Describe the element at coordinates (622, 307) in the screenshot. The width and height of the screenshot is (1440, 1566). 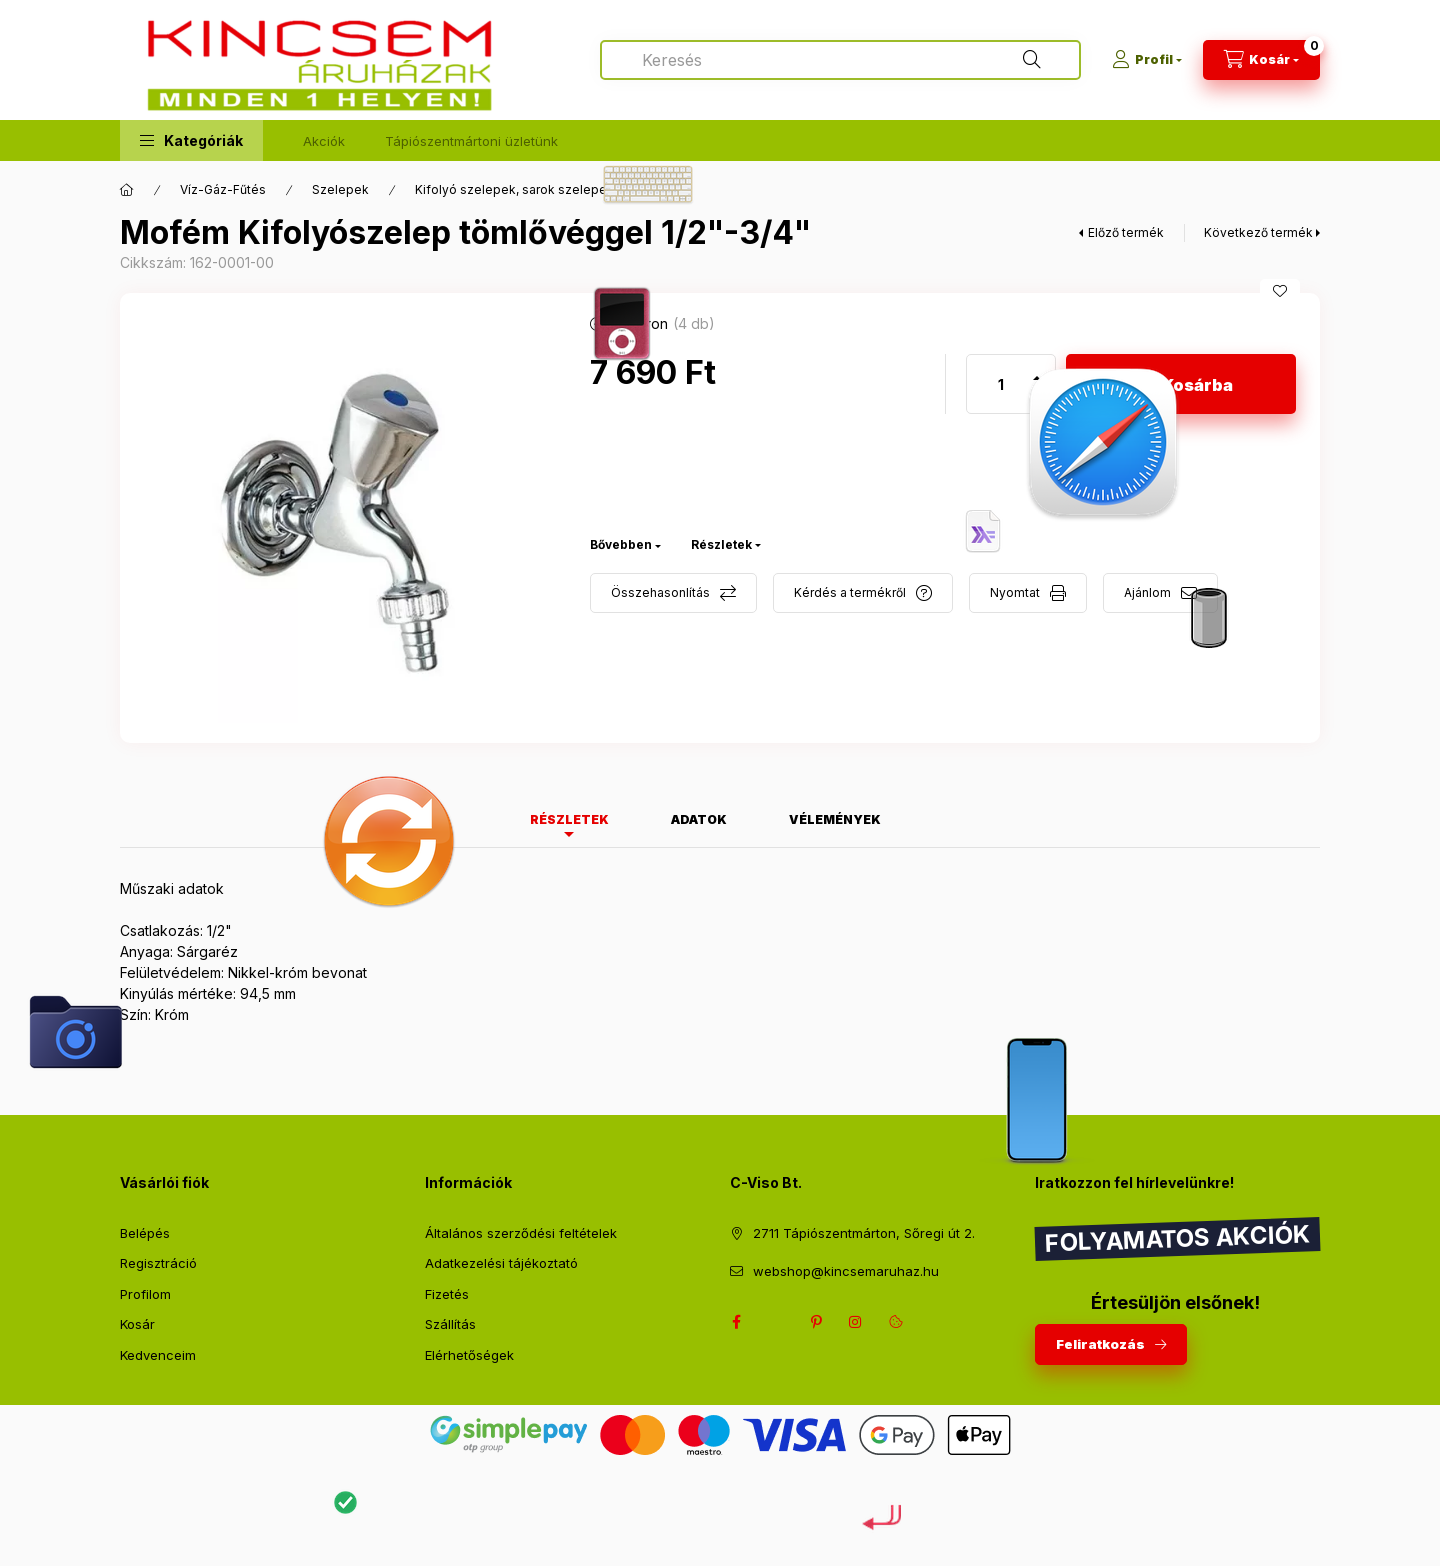
I see `indicates a connected iPod nano device` at that location.